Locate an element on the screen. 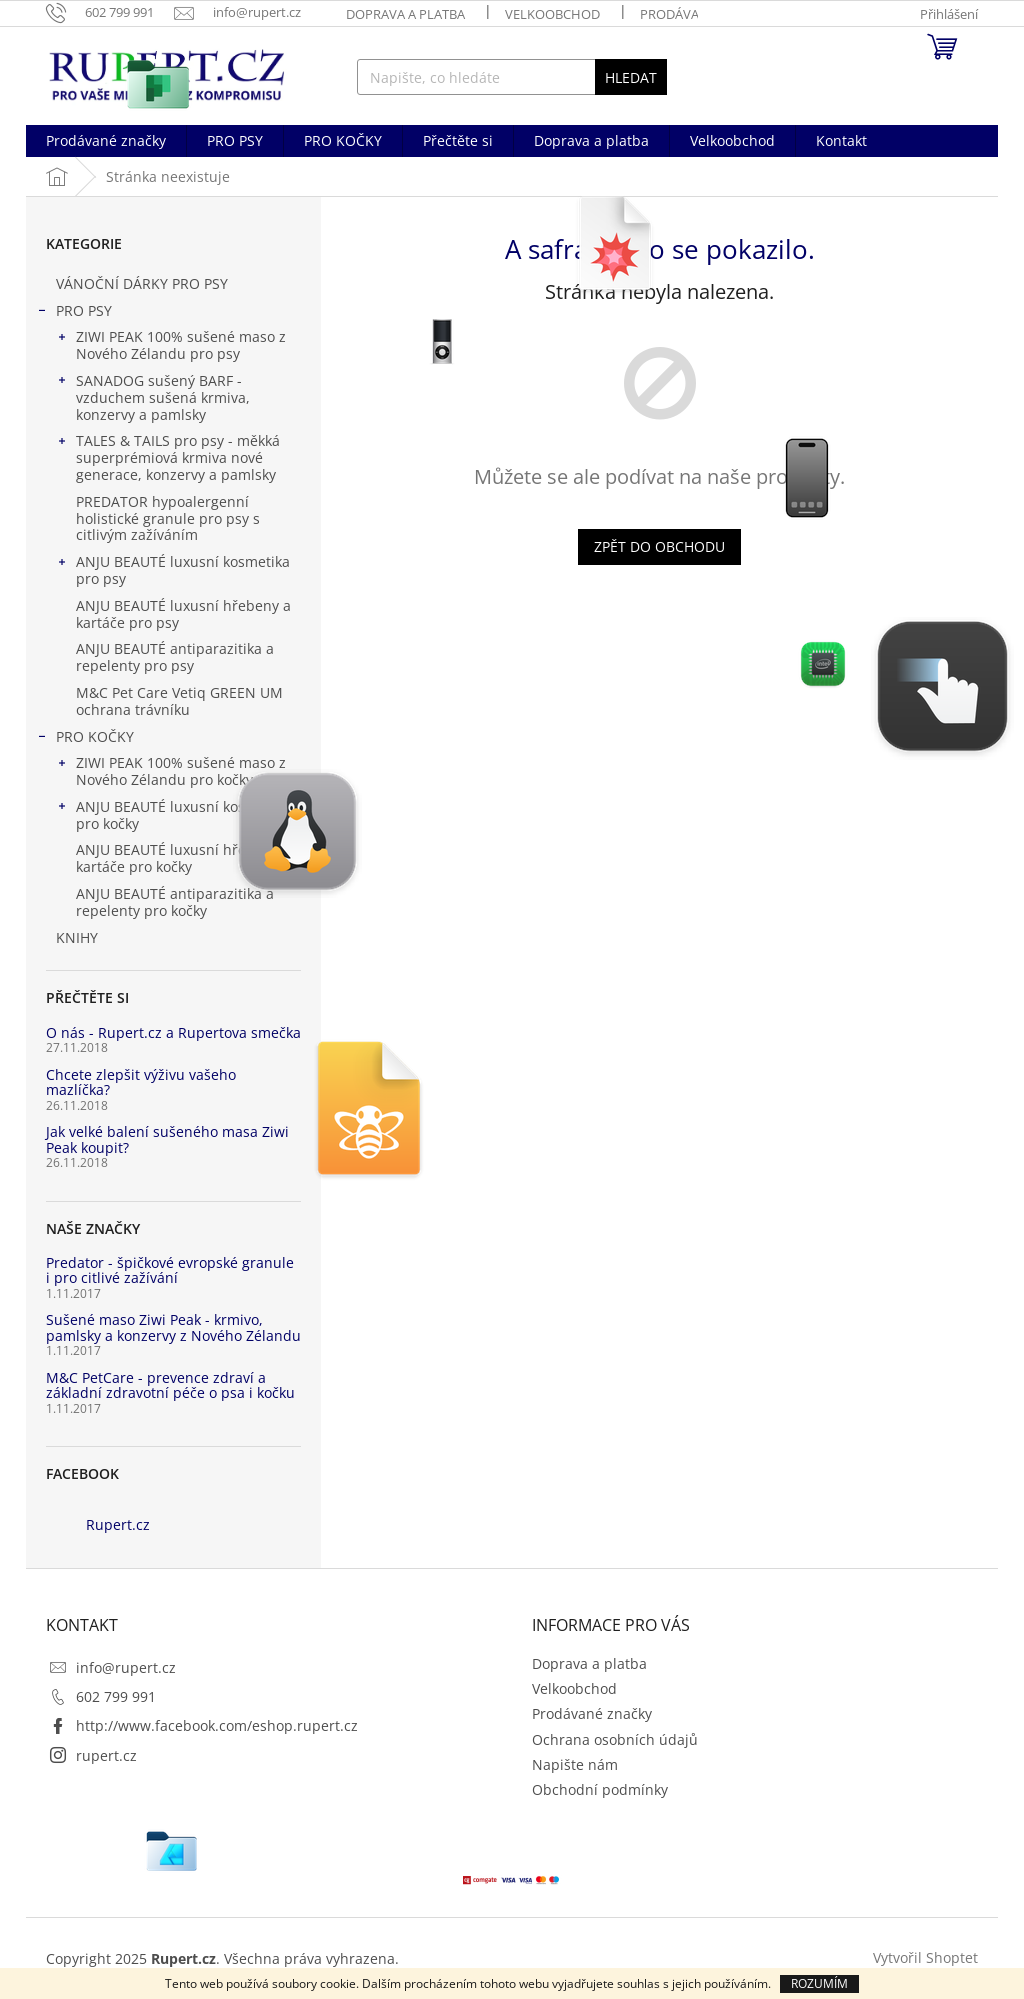  a Mathematica notebook or computation file is located at coordinates (615, 245).